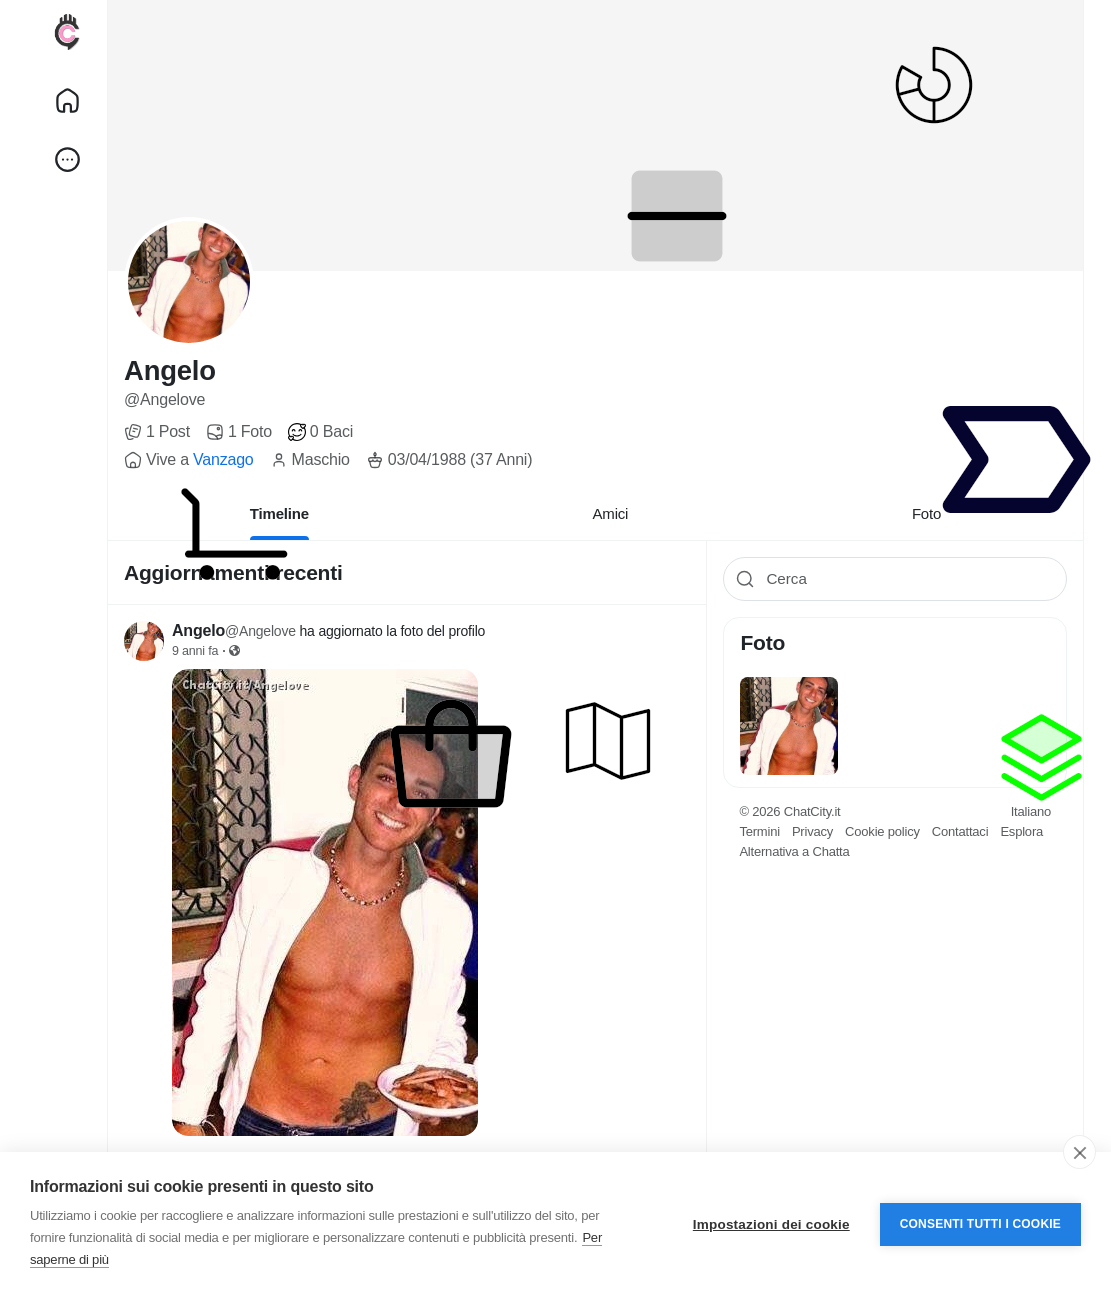 The width and height of the screenshot is (1111, 1296). Describe the element at coordinates (934, 85) in the screenshot. I see `view analytics or statistics breakdown` at that location.